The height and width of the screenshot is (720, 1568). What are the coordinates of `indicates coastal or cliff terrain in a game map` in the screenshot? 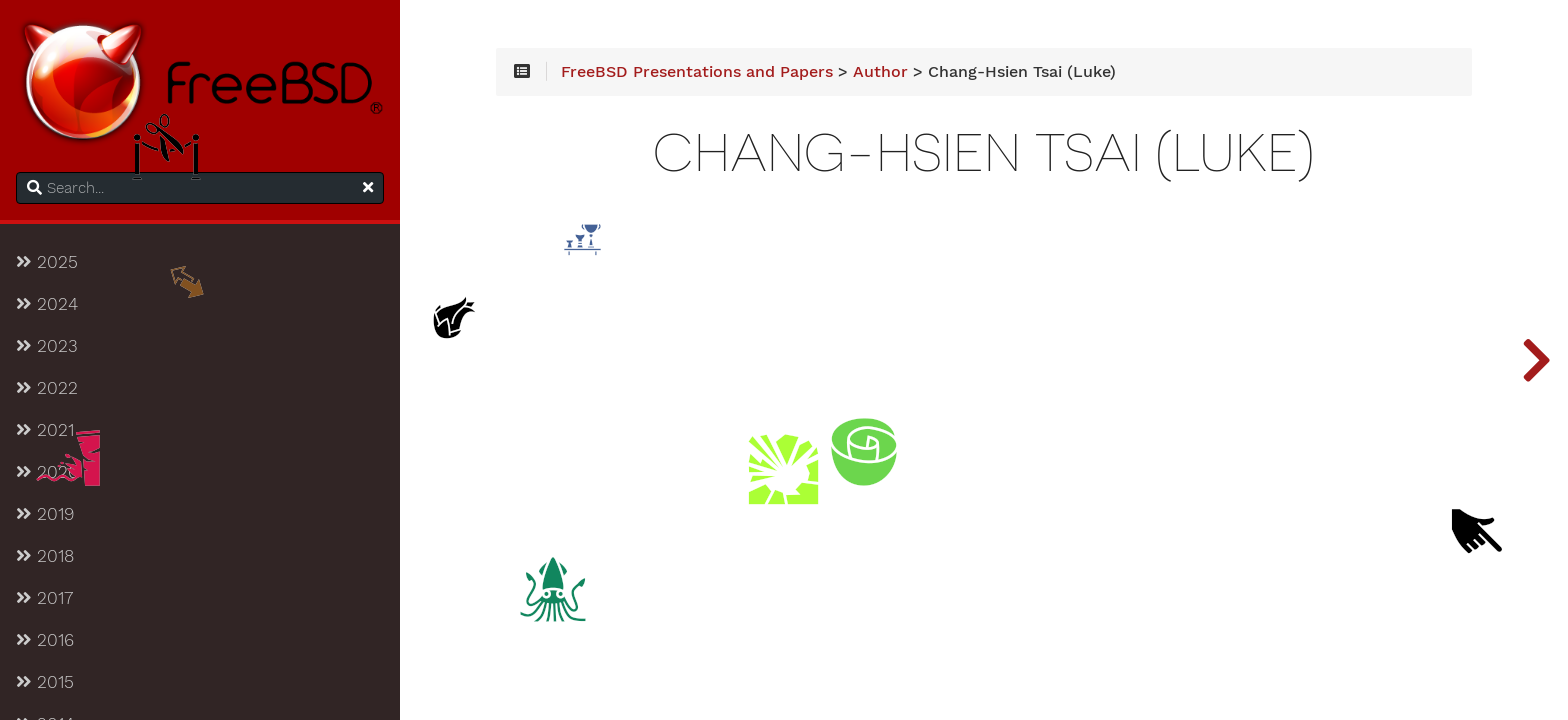 It's located at (68, 454).